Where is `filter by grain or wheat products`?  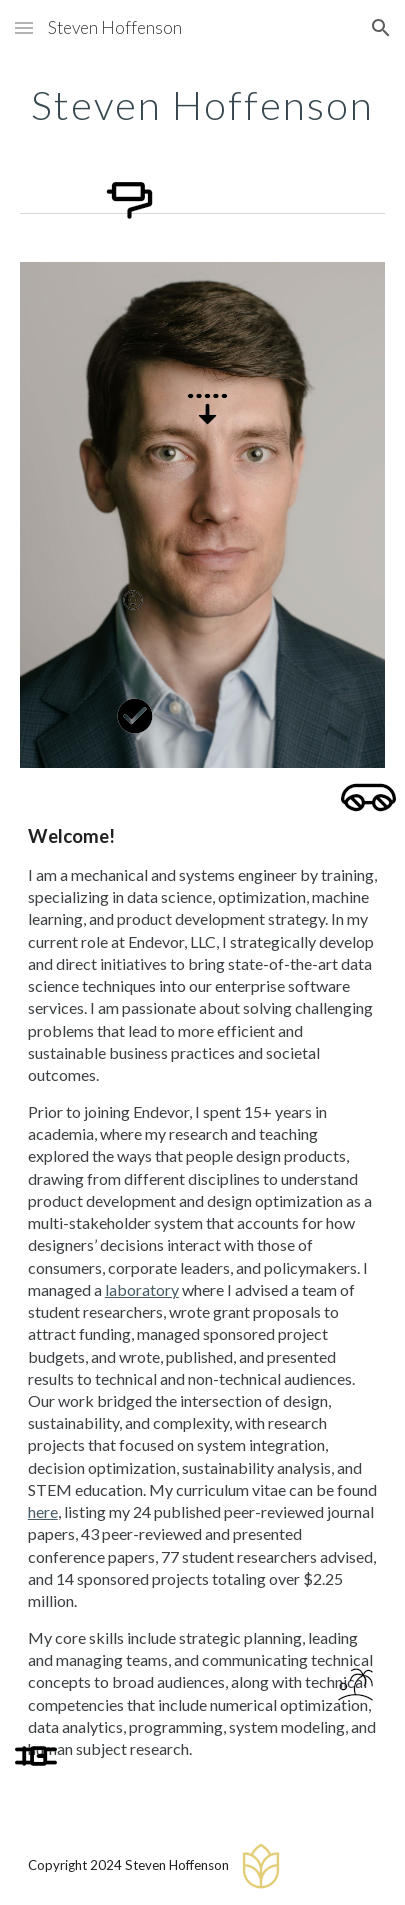 filter by grain or wheat products is located at coordinates (261, 1867).